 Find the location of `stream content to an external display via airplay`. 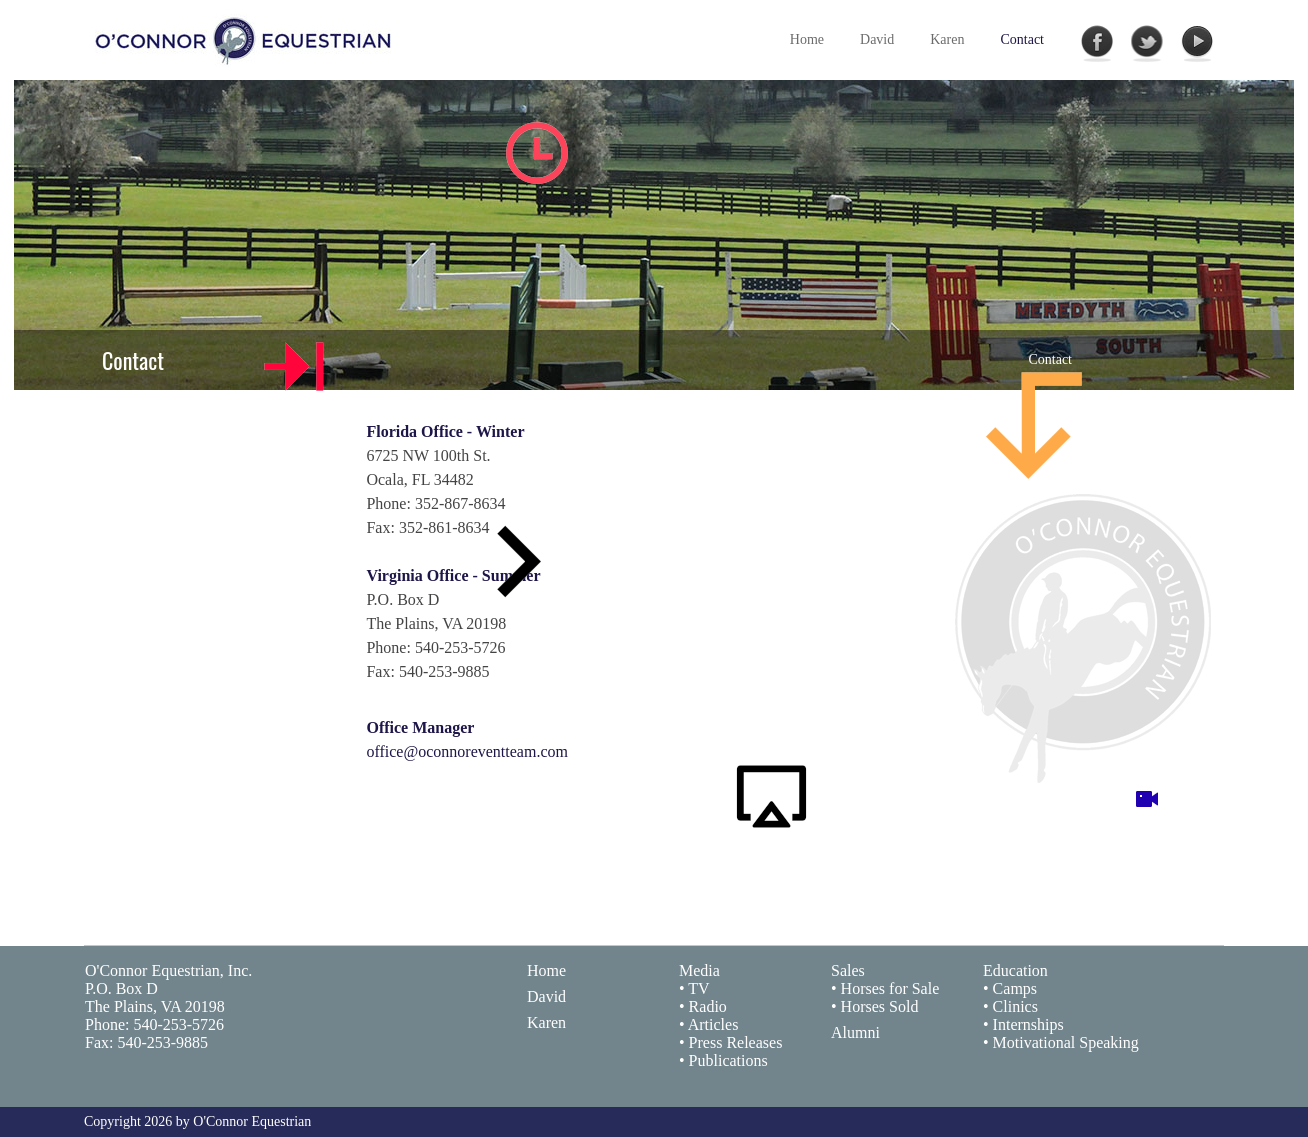

stream content to an external display via airplay is located at coordinates (771, 796).